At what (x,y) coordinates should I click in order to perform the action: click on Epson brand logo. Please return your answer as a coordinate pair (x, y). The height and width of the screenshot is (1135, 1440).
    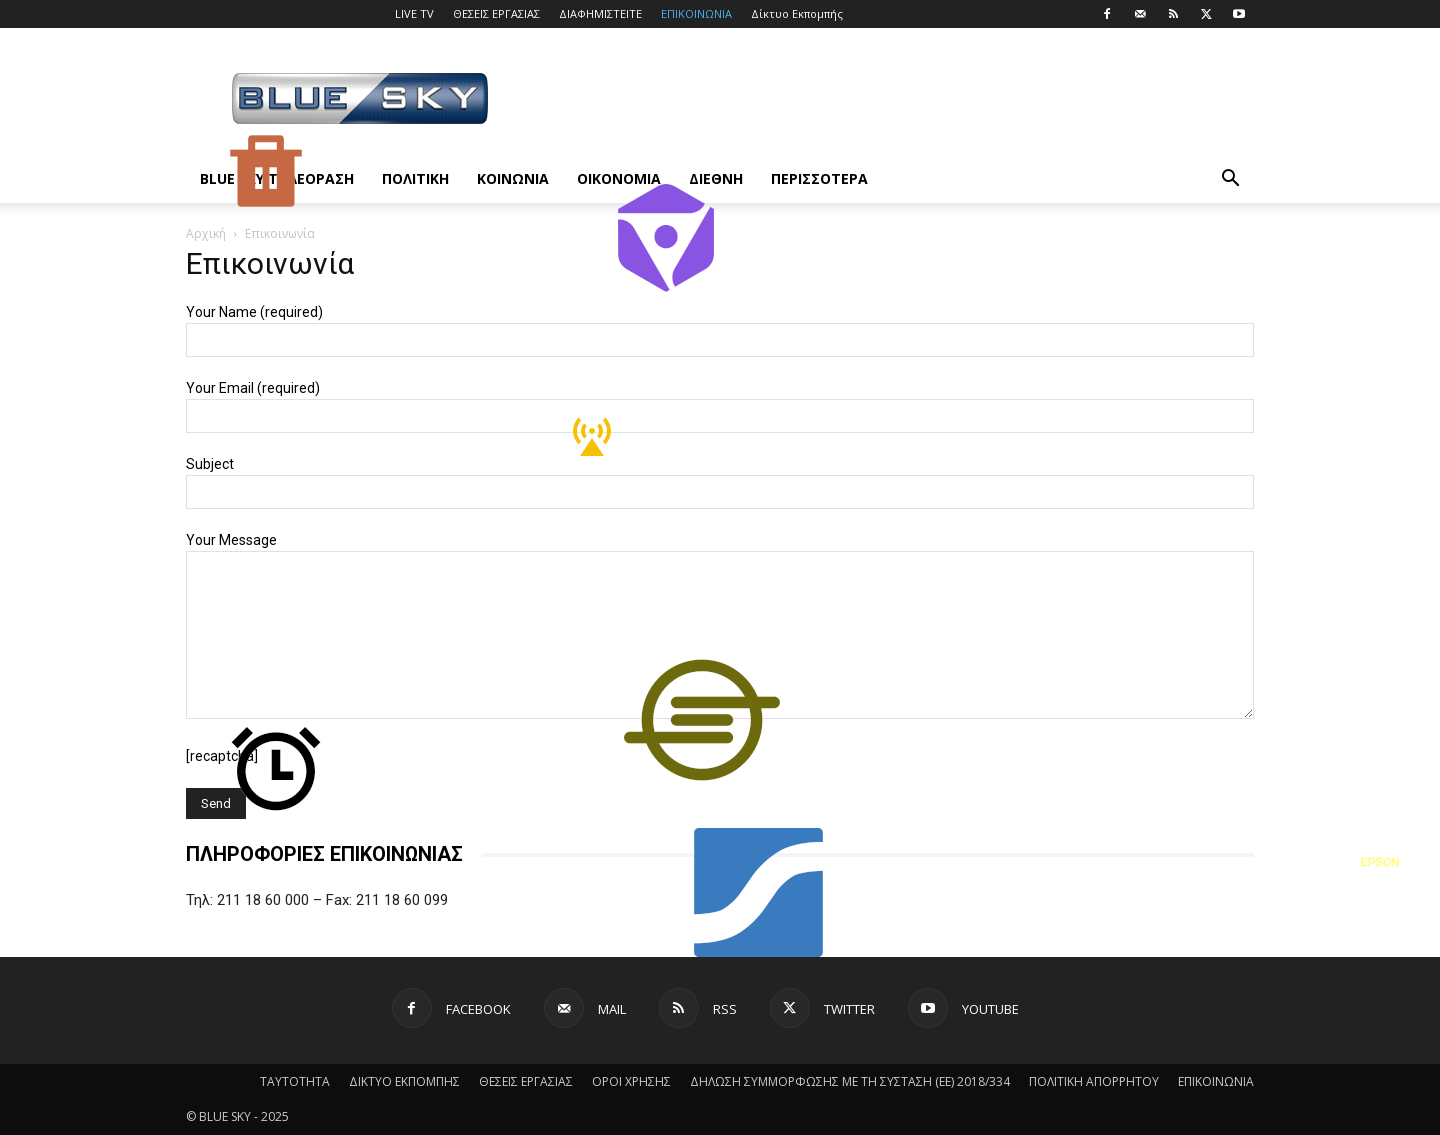
    Looking at the image, I should click on (1380, 862).